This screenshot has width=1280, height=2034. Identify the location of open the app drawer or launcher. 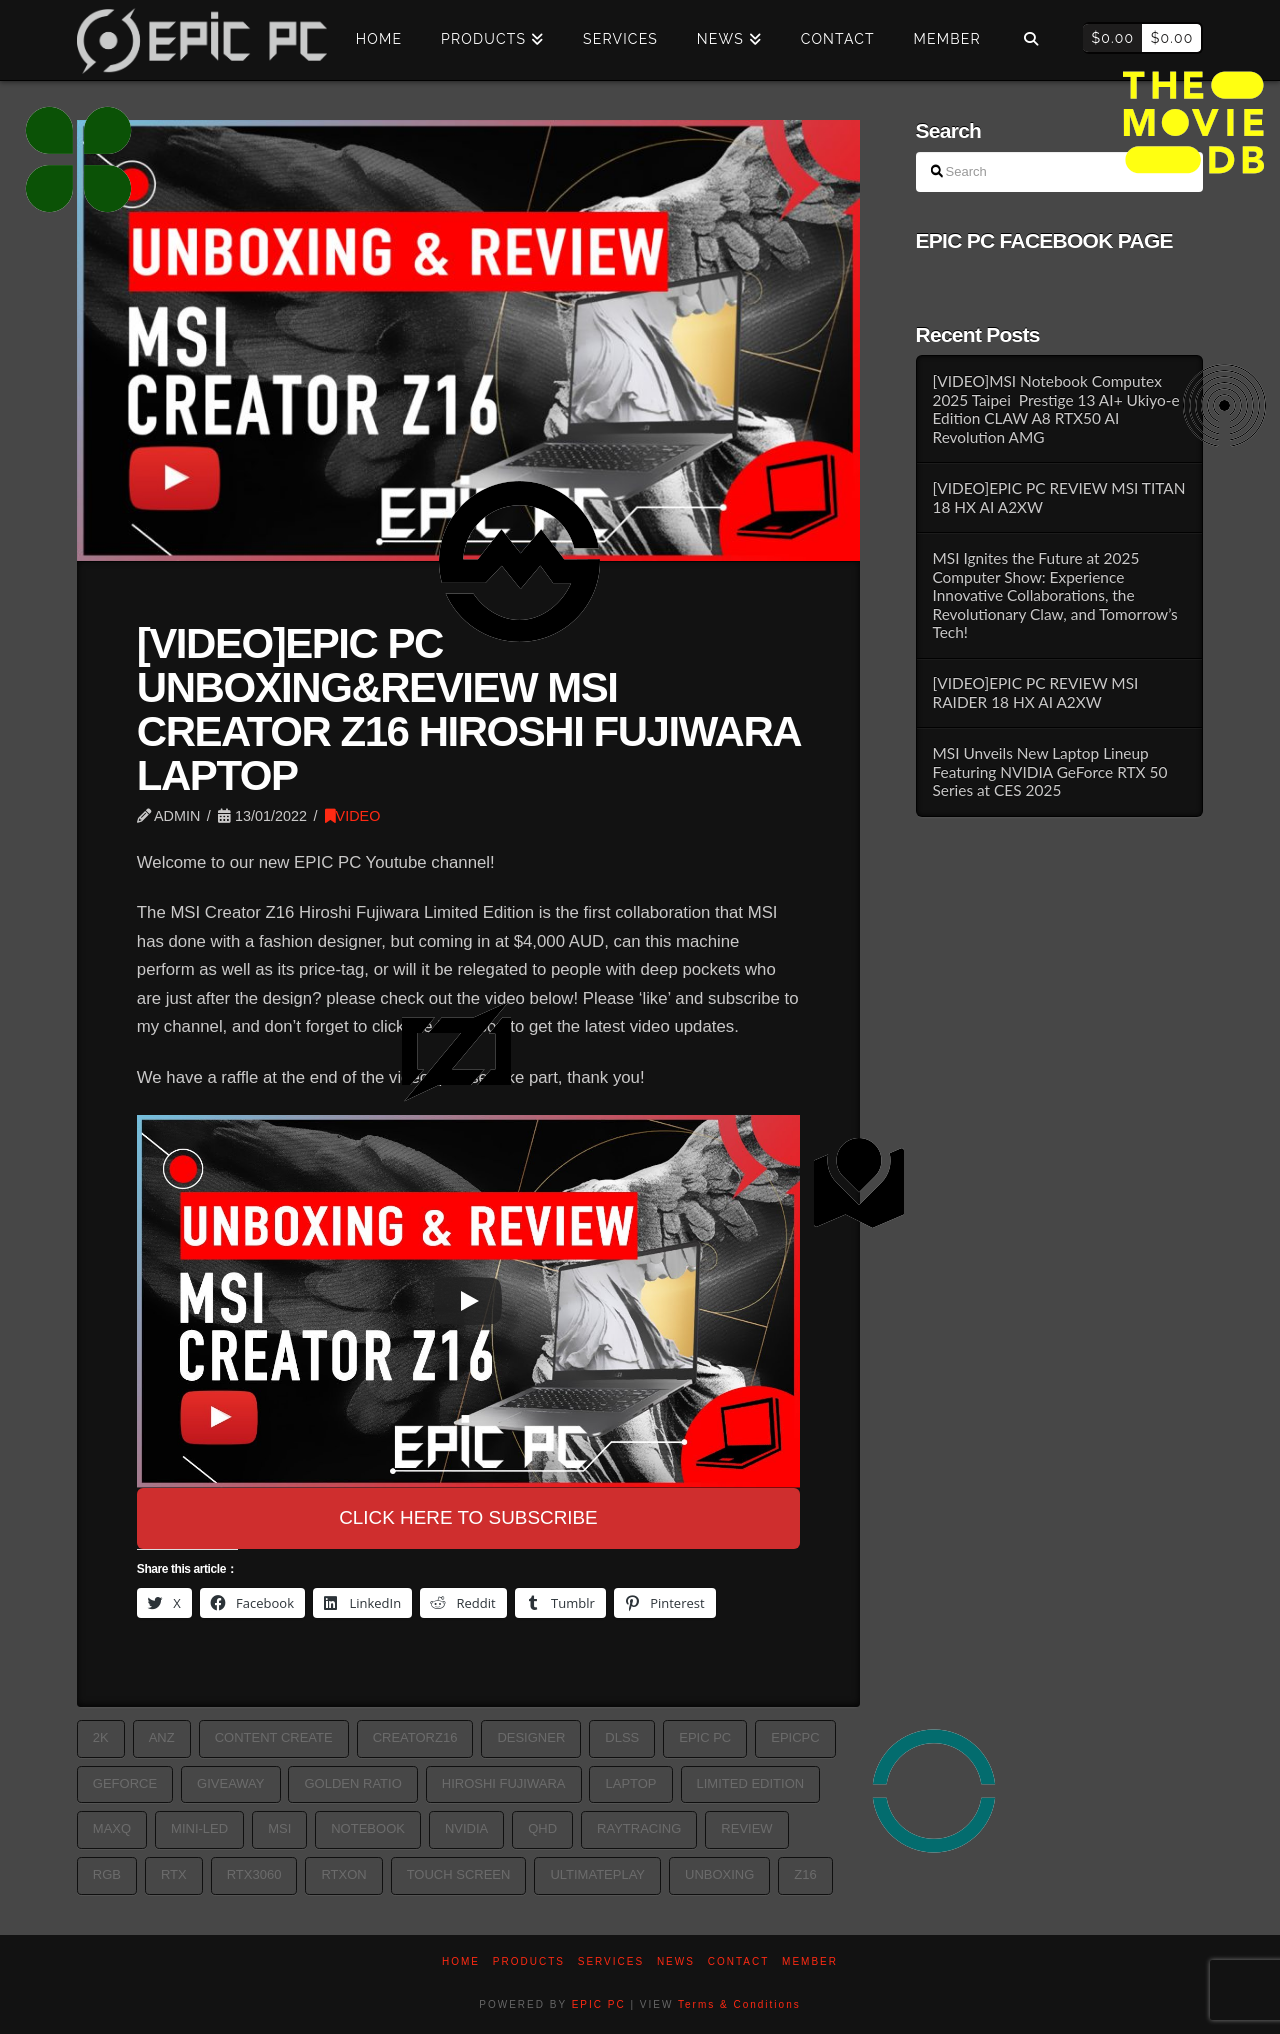
(78, 159).